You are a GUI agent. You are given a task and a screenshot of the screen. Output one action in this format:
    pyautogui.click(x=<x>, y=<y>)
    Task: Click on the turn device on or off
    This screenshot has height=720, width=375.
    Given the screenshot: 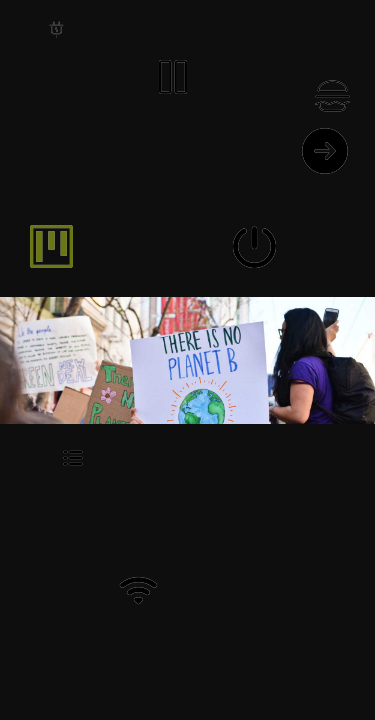 What is the action you would take?
    pyautogui.click(x=254, y=246)
    